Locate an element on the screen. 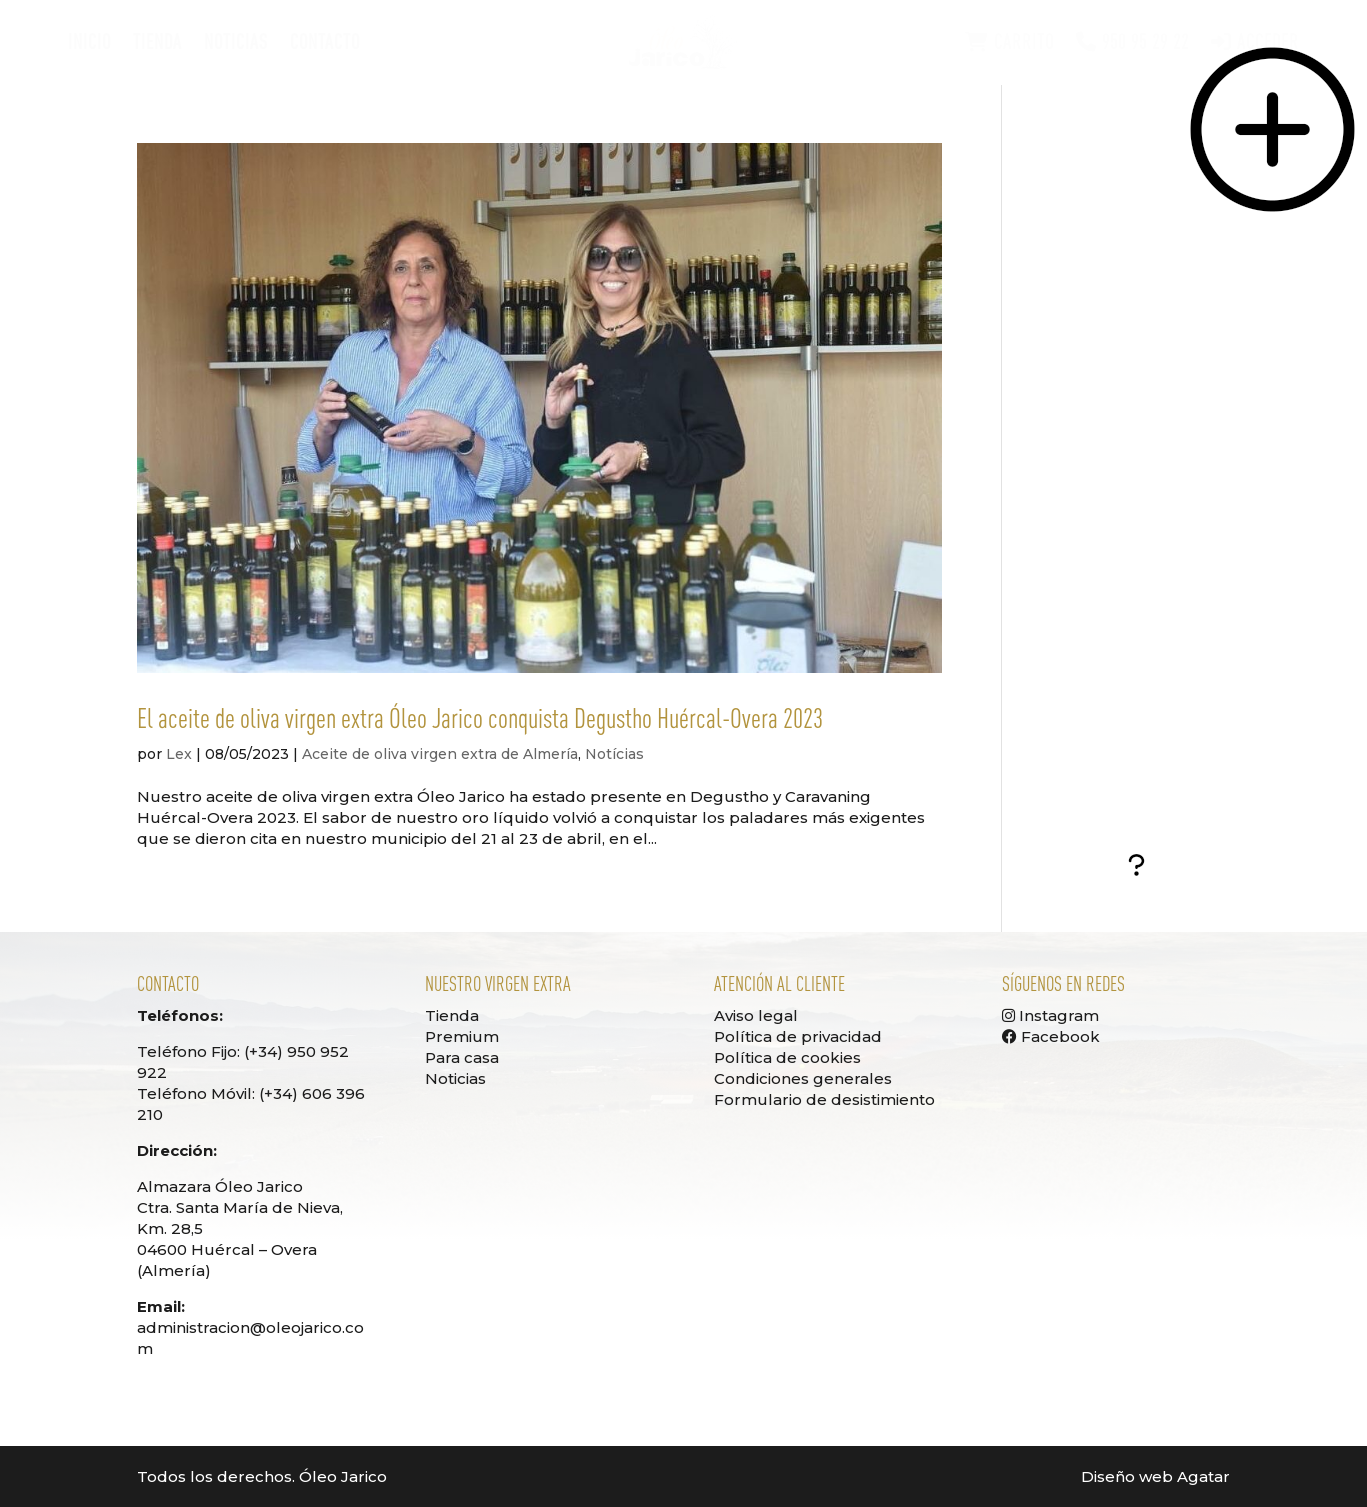 This screenshot has height=1507, width=1367. add a new item is located at coordinates (1272, 129).